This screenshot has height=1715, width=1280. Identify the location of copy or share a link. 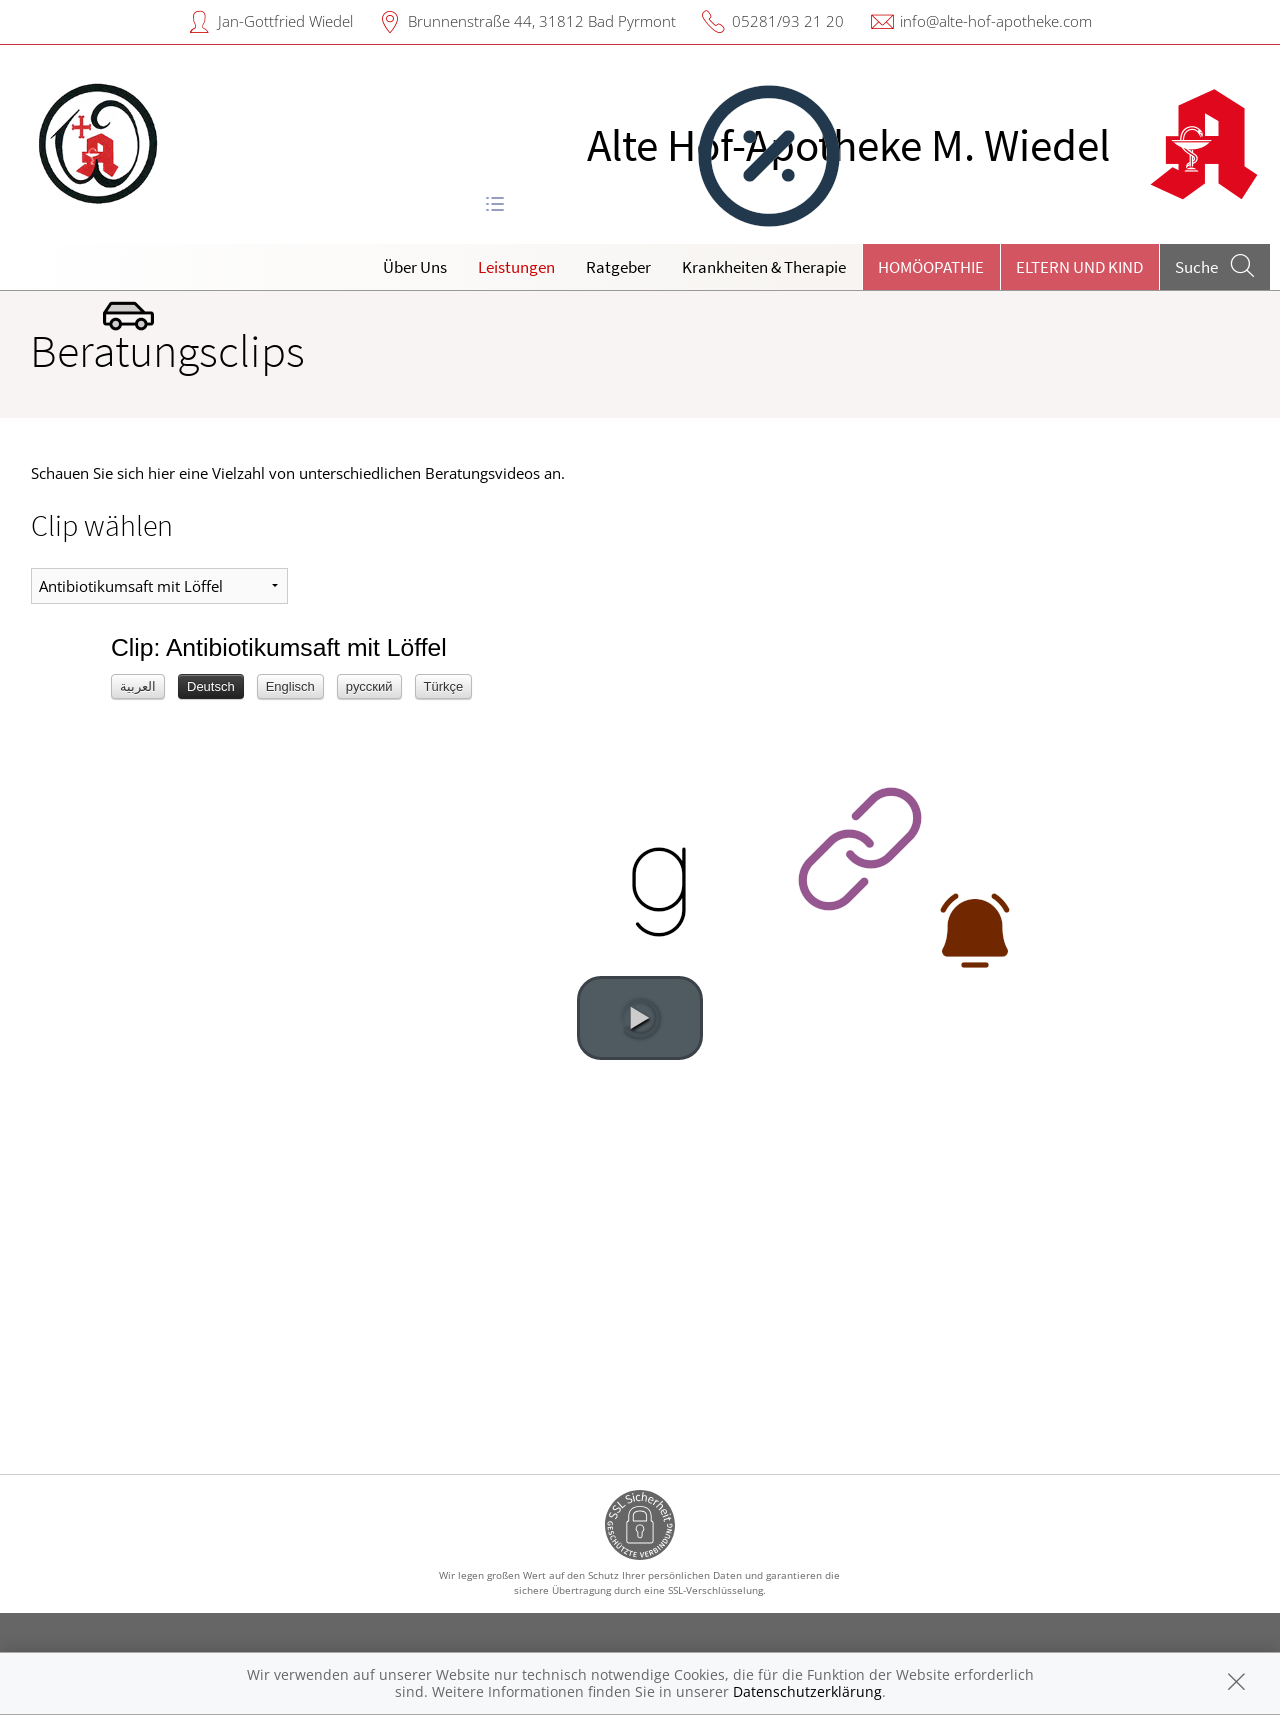
(860, 849).